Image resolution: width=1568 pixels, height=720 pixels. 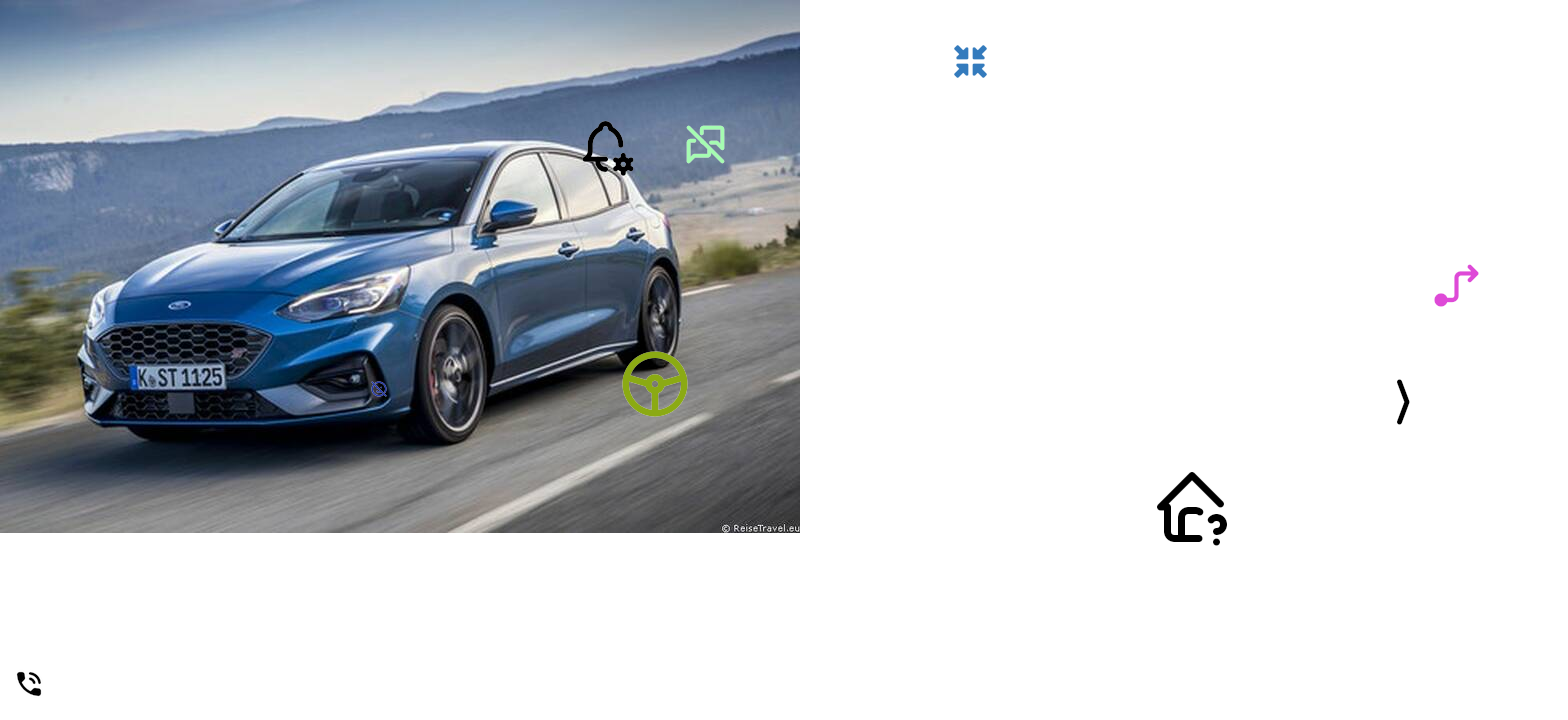 What do you see at coordinates (379, 389) in the screenshot?
I see `disable mood or emotion tracking` at bounding box center [379, 389].